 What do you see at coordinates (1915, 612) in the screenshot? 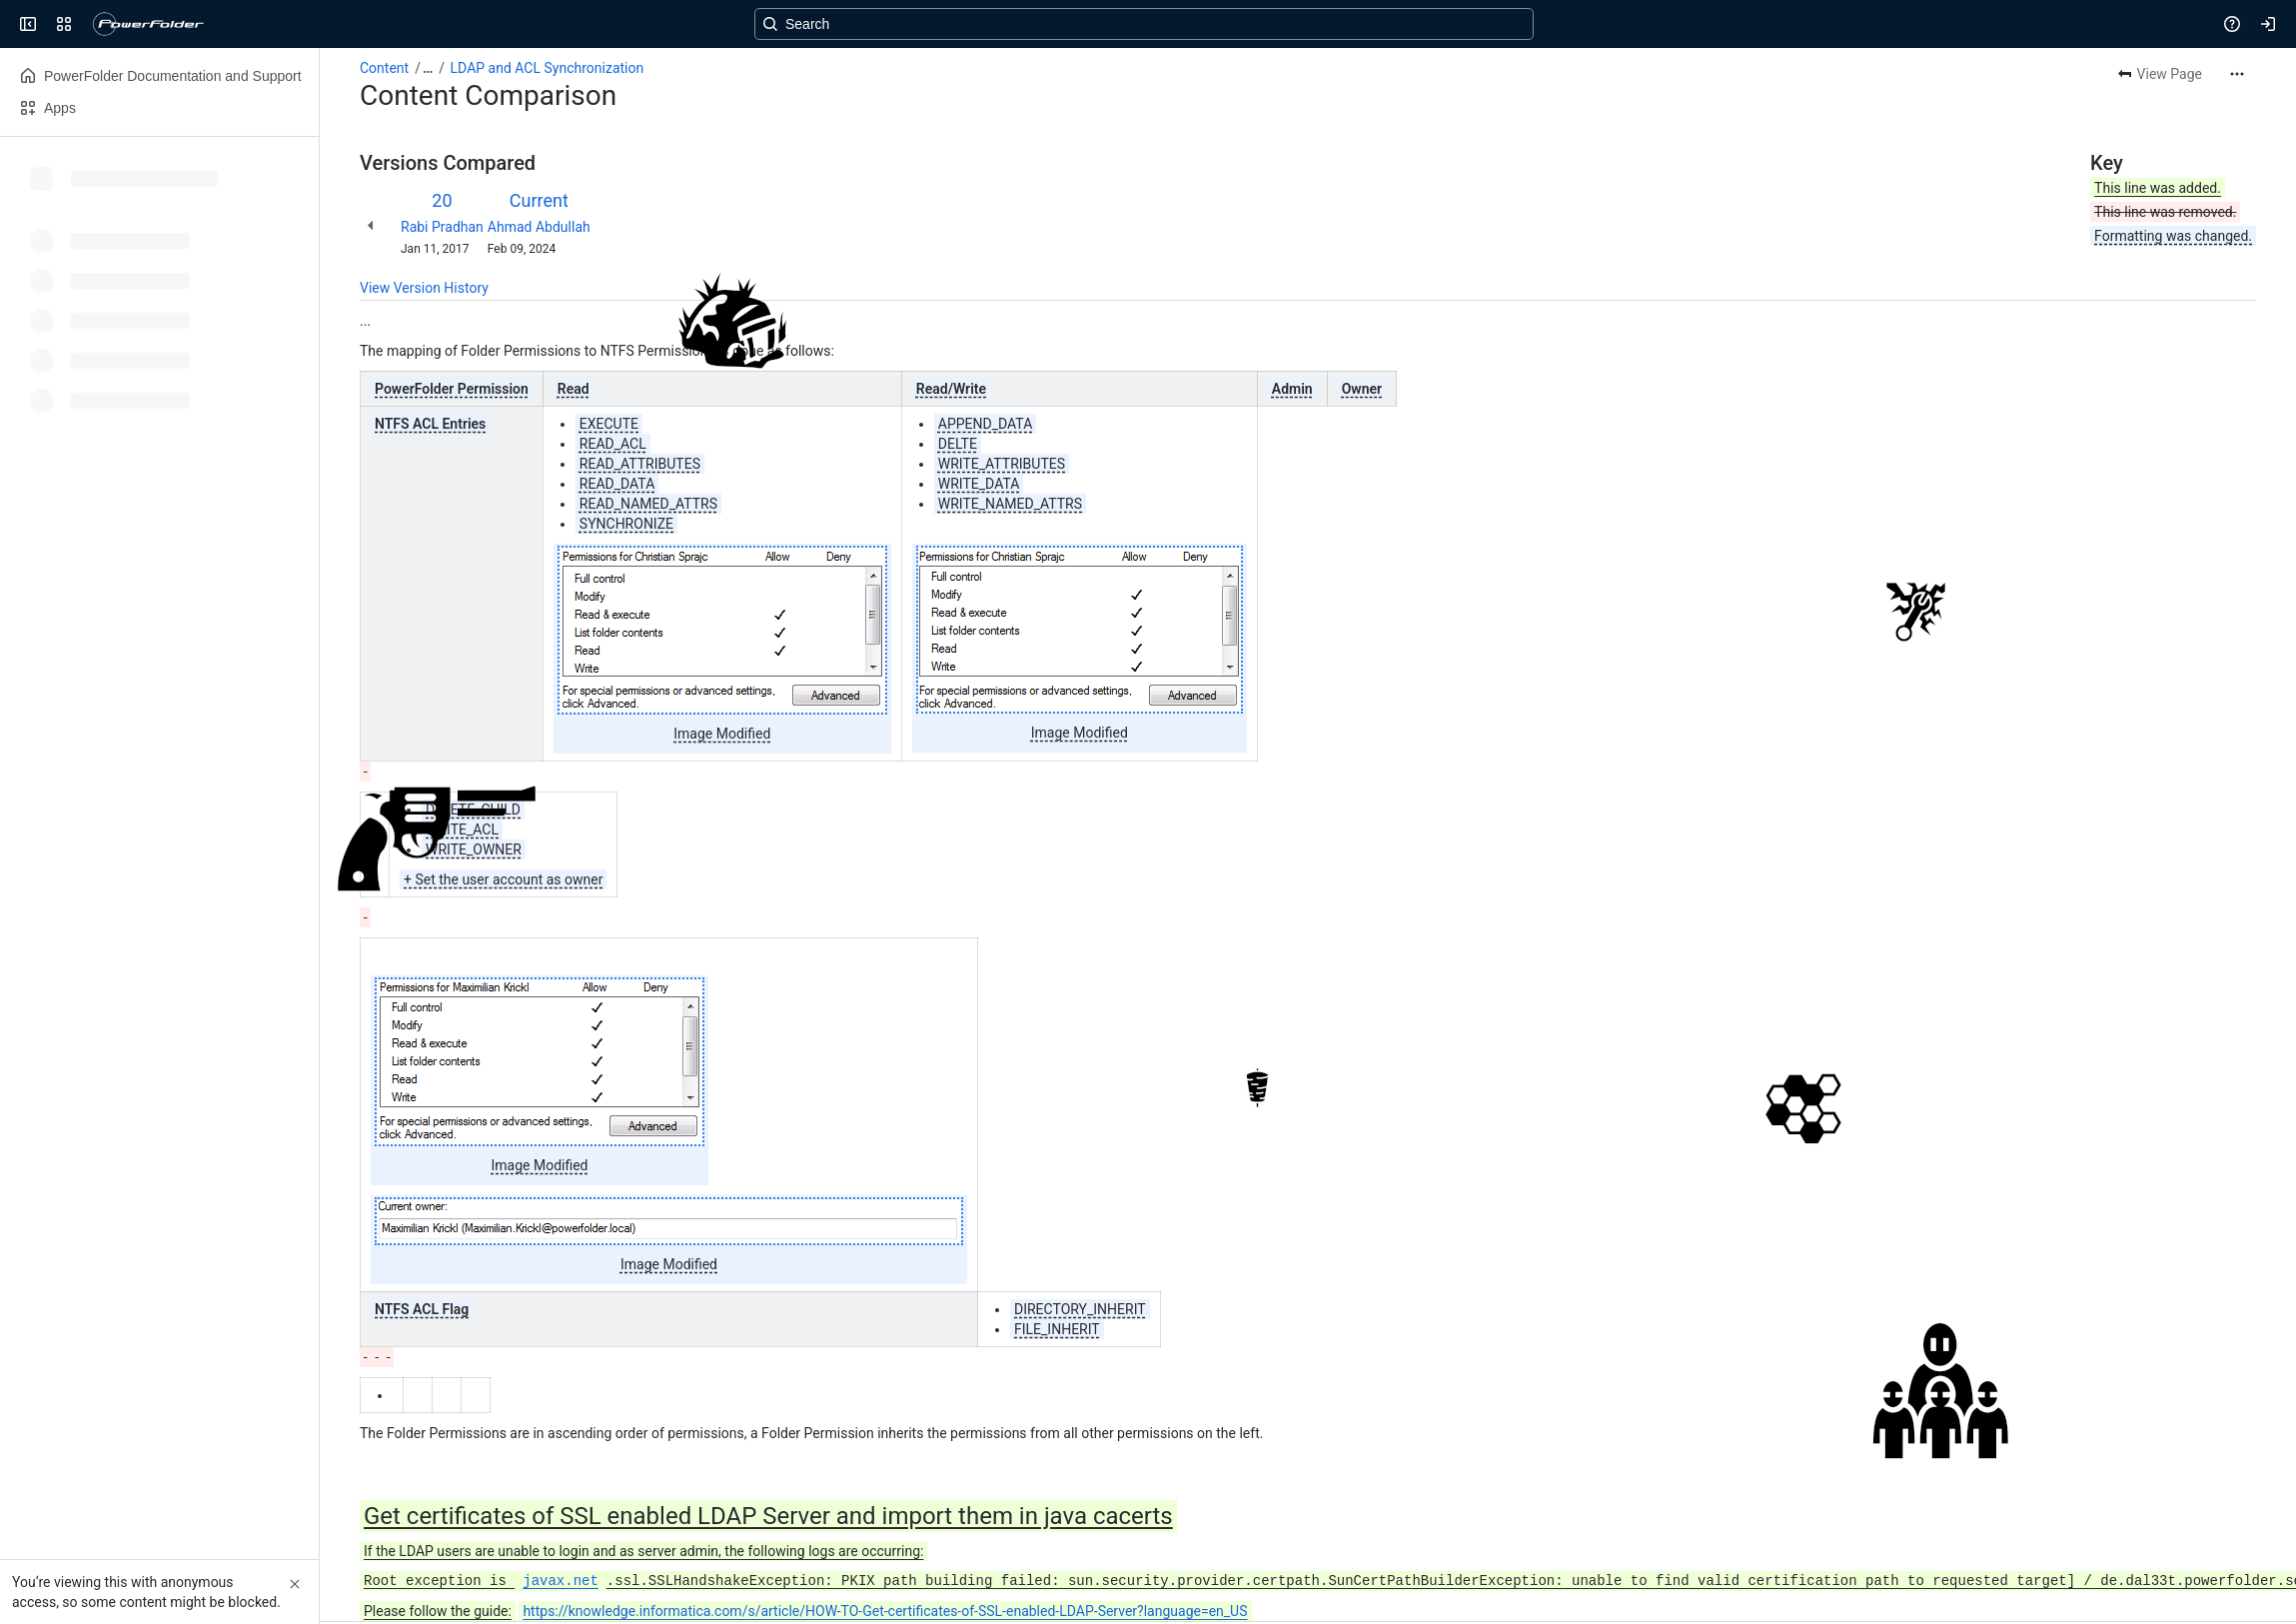
I see `access quick repair or maintenance tools` at bounding box center [1915, 612].